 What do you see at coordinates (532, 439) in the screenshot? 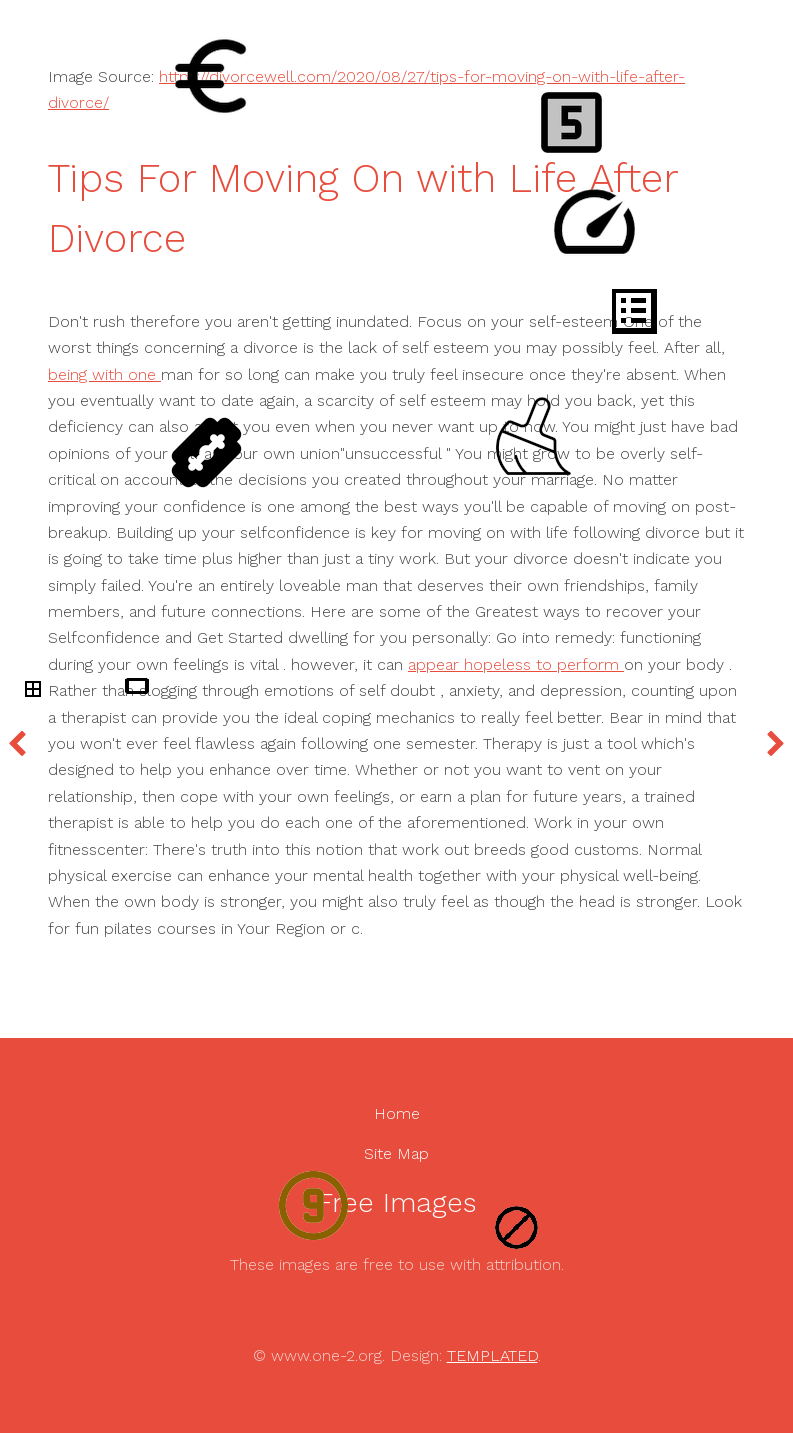
I see `clear or clean up data` at bounding box center [532, 439].